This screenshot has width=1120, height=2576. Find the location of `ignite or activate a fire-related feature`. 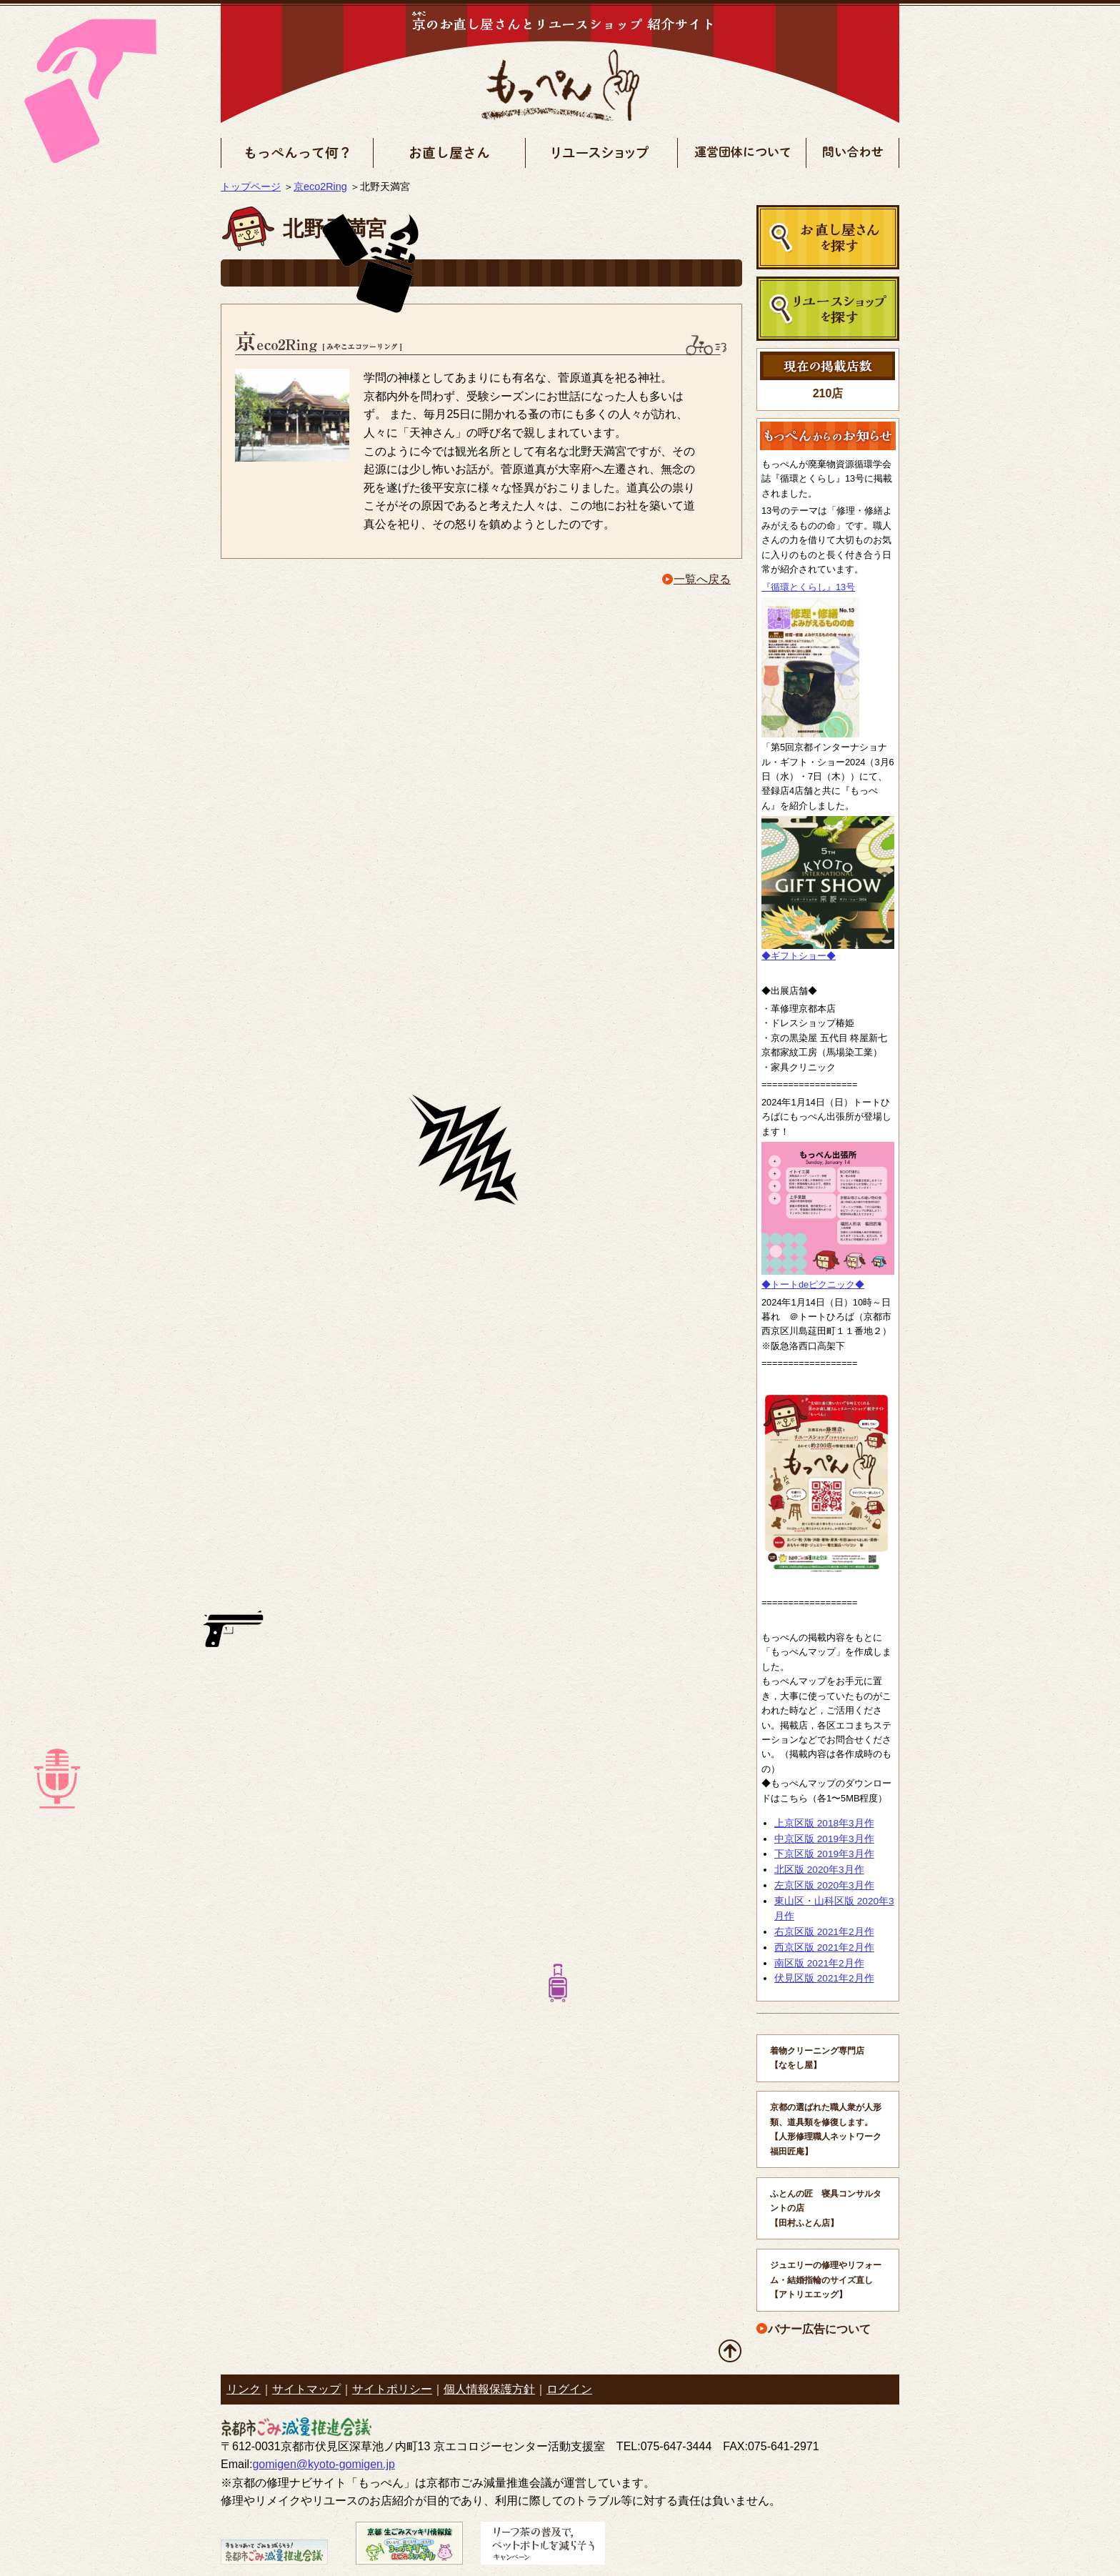

ignite or activate a fire-related feature is located at coordinates (370, 263).